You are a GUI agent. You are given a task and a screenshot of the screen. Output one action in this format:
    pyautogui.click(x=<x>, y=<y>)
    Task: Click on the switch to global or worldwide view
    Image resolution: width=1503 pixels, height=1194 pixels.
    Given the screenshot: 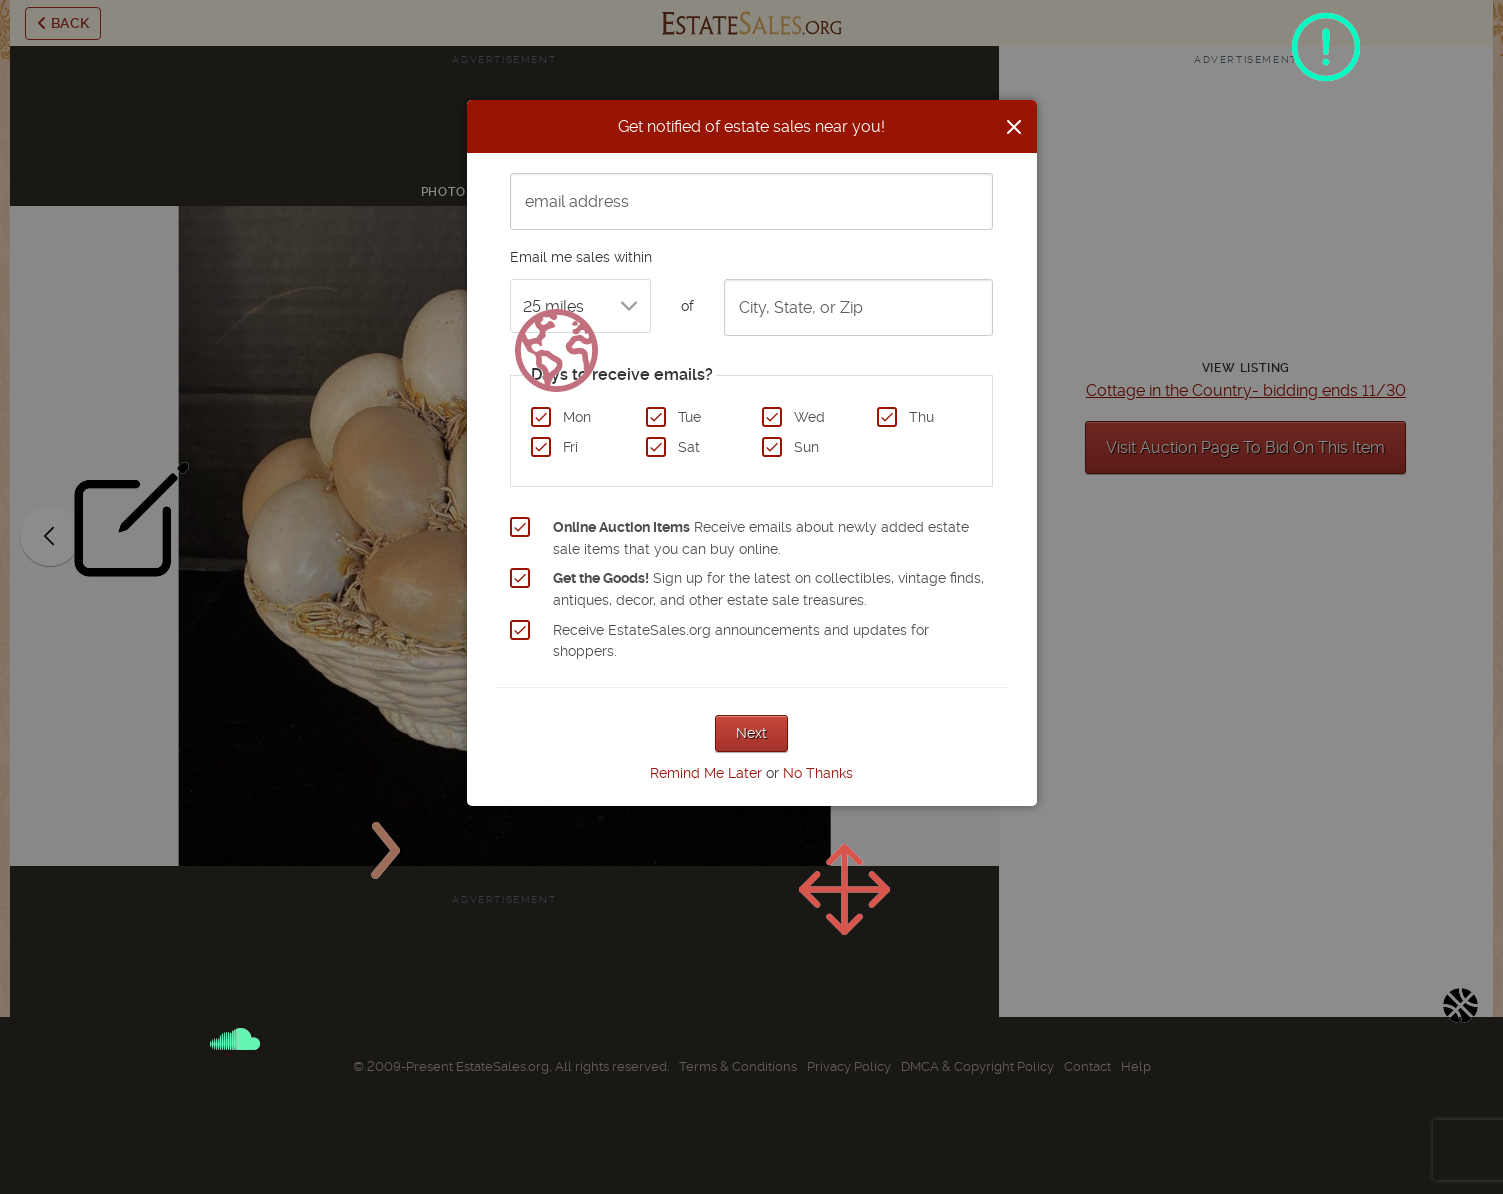 What is the action you would take?
    pyautogui.click(x=556, y=350)
    